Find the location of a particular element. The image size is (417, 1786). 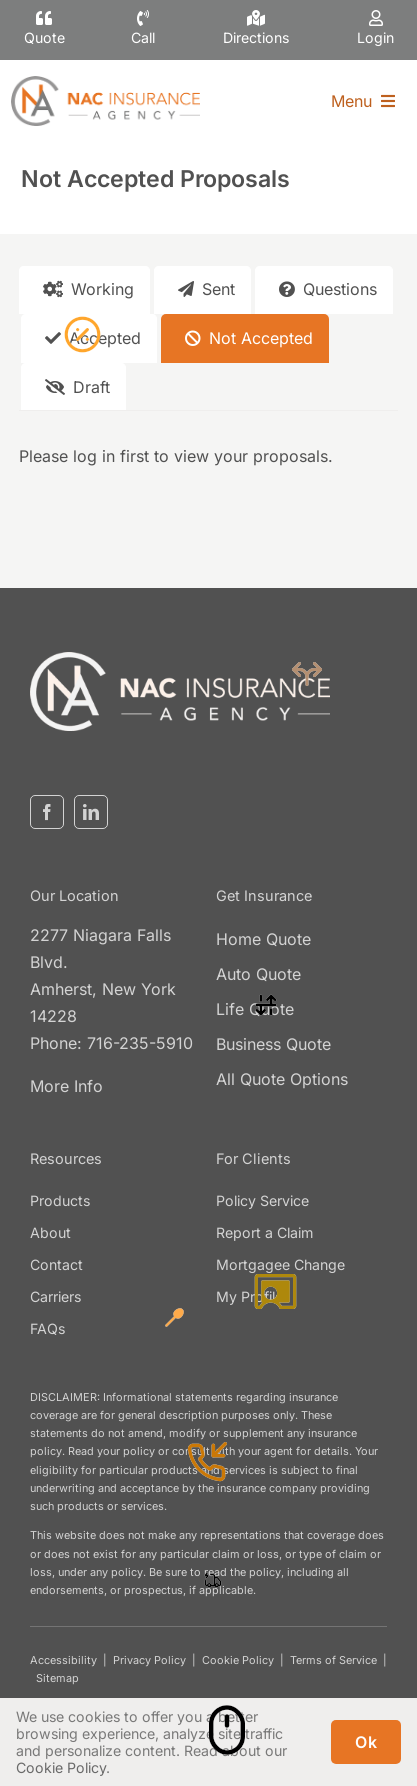

incoming call indicator is located at coordinates (206, 1462).